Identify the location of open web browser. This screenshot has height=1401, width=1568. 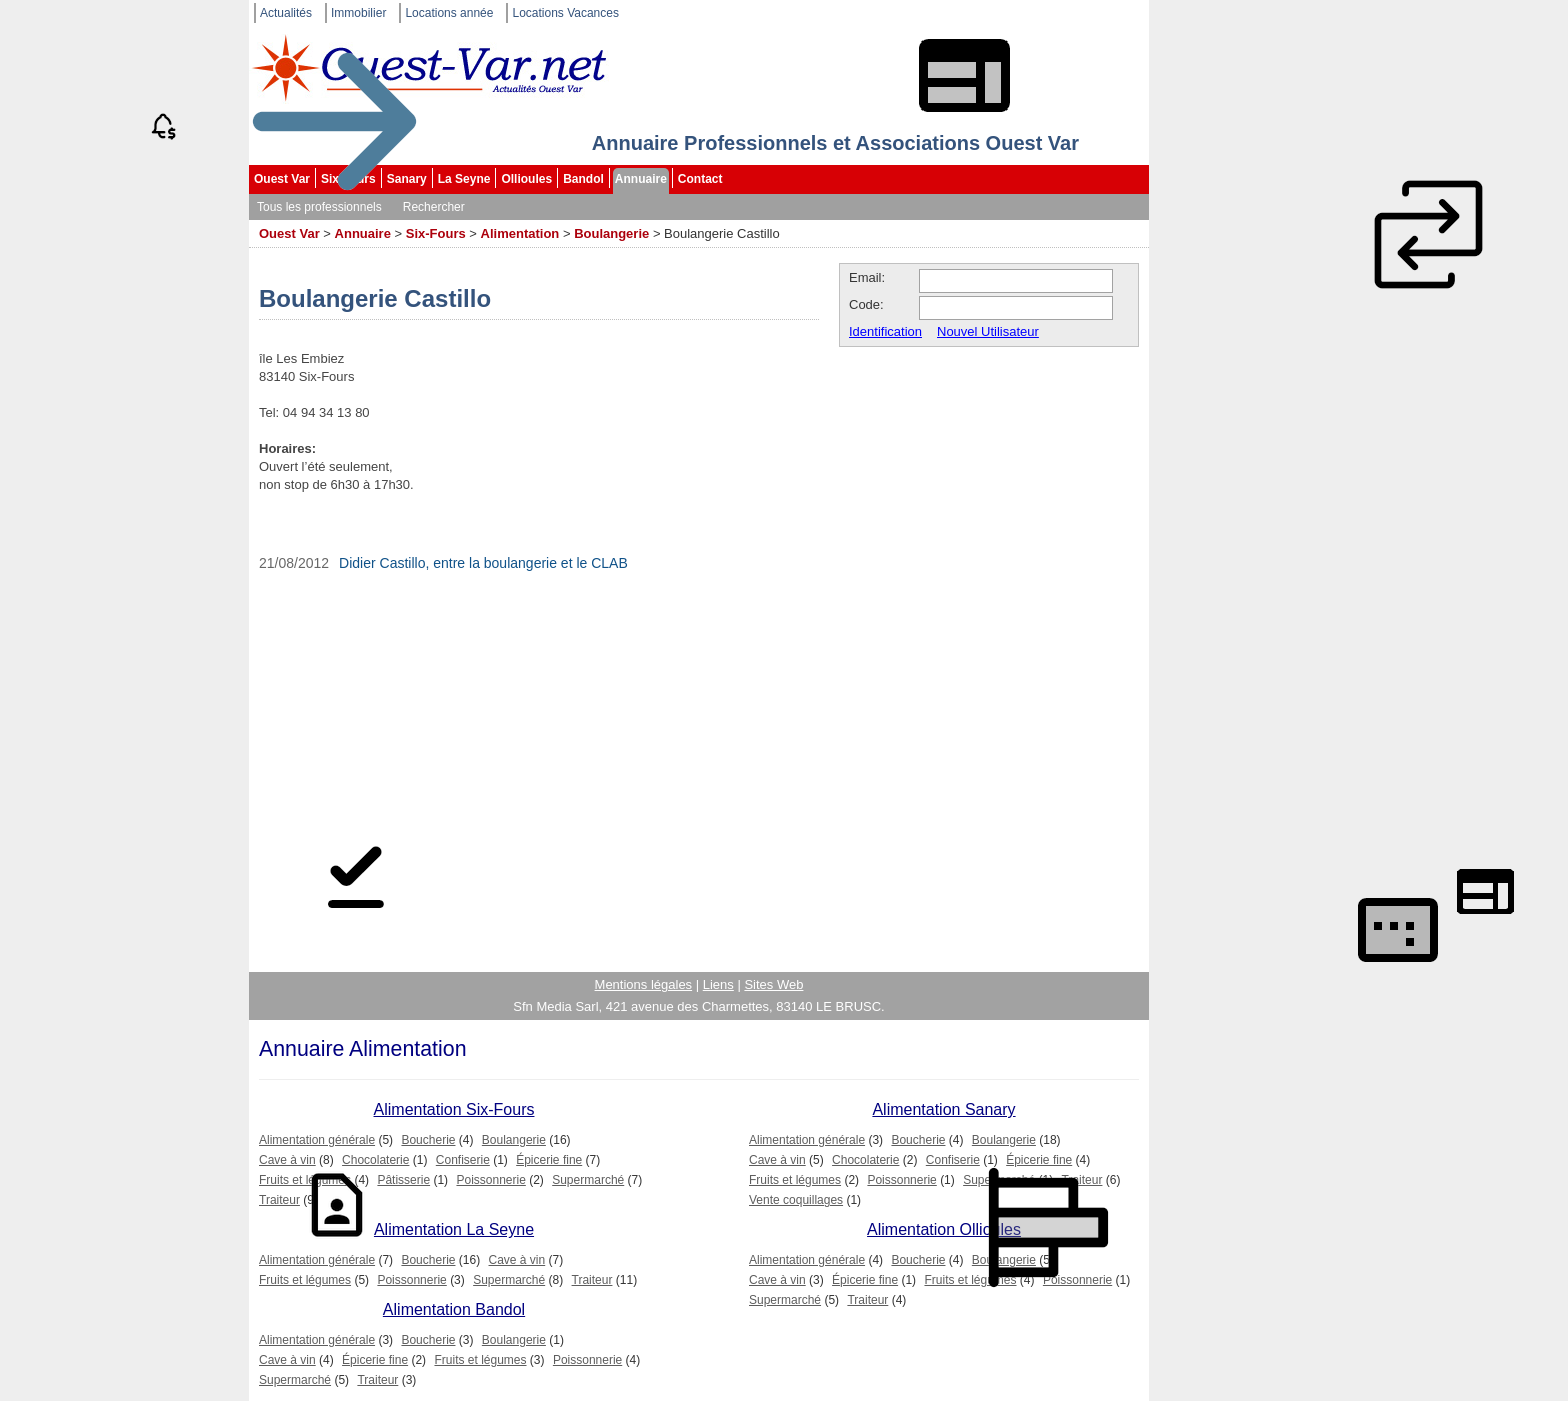
(1485, 891).